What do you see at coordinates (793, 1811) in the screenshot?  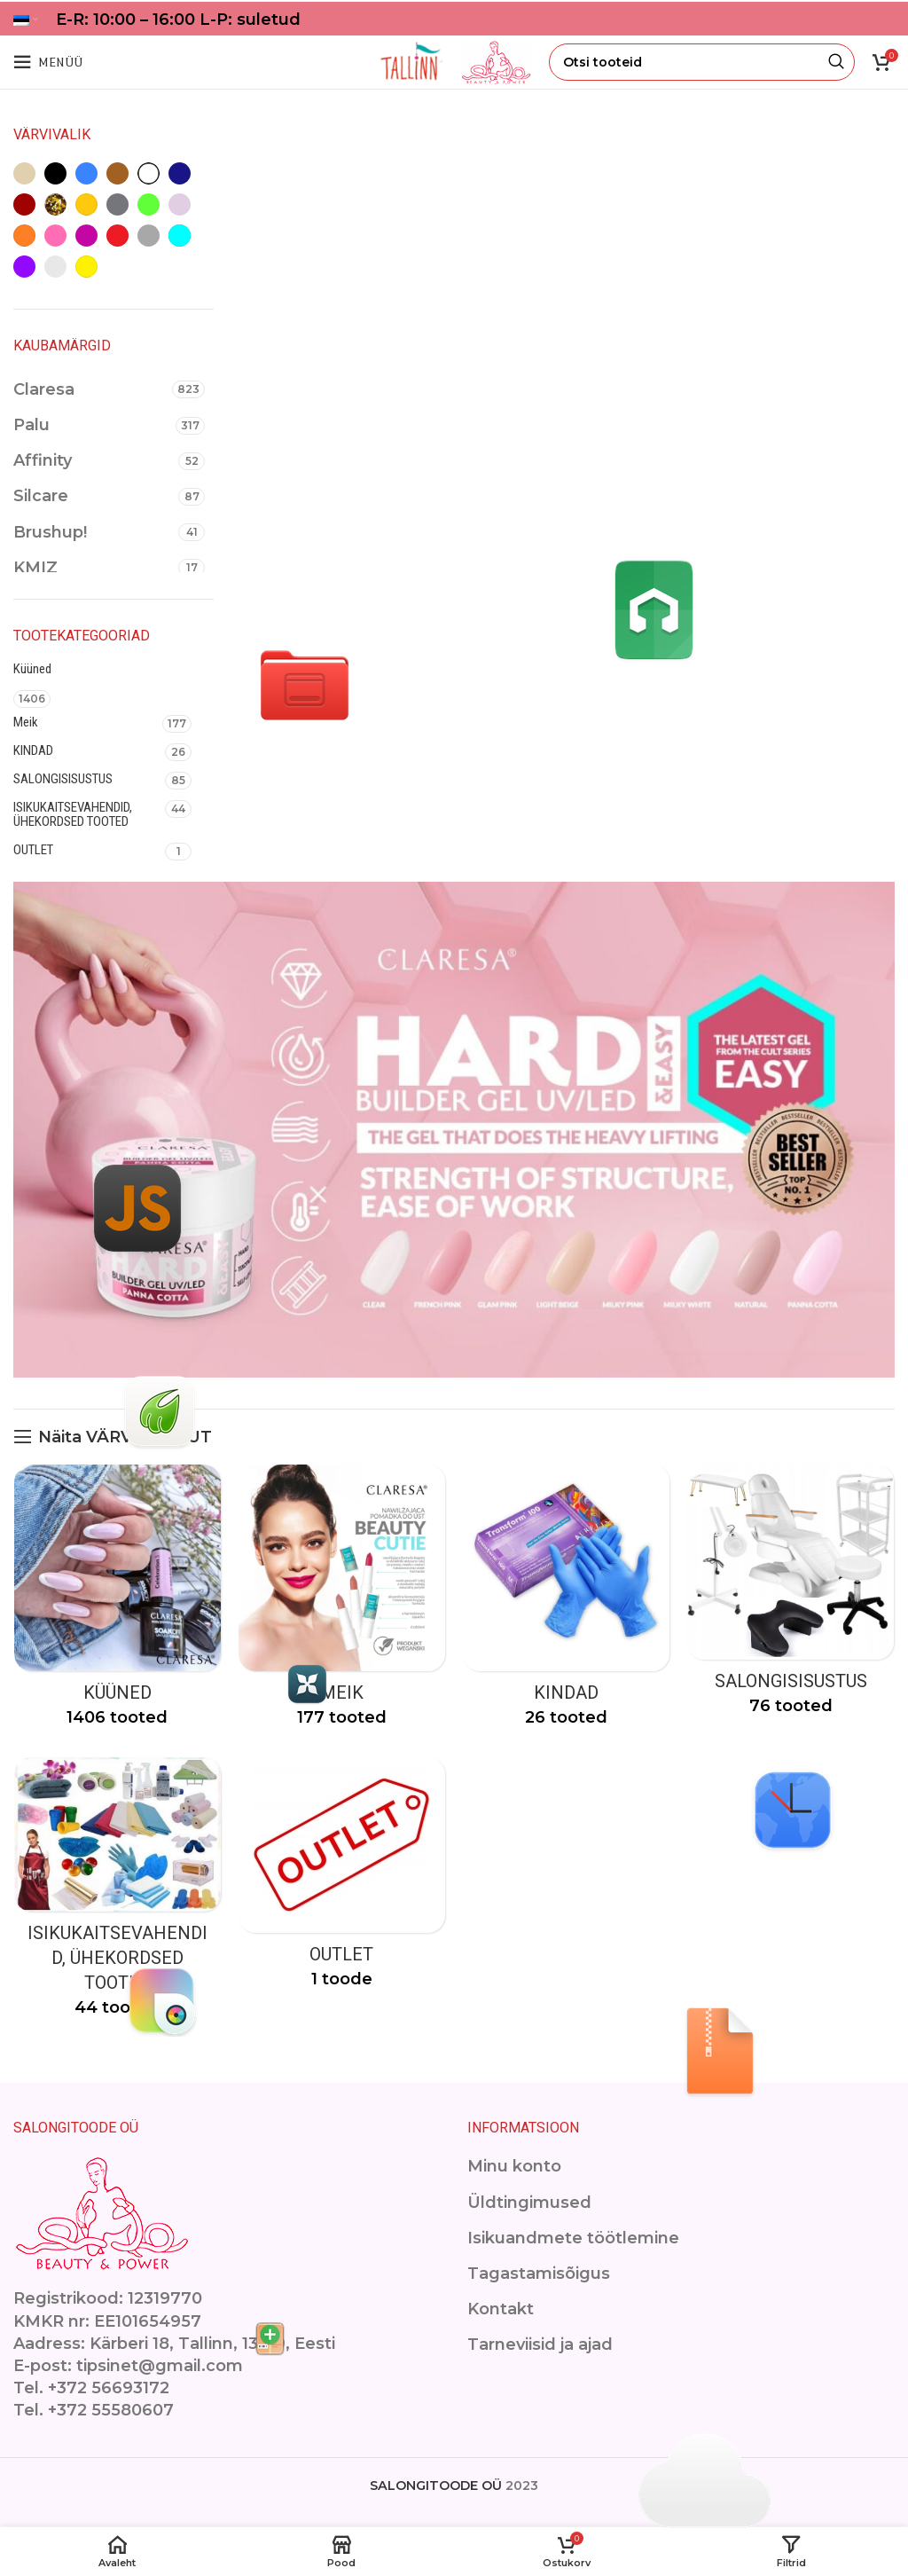 I see `configure network time protocol settings` at bounding box center [793, 1811].